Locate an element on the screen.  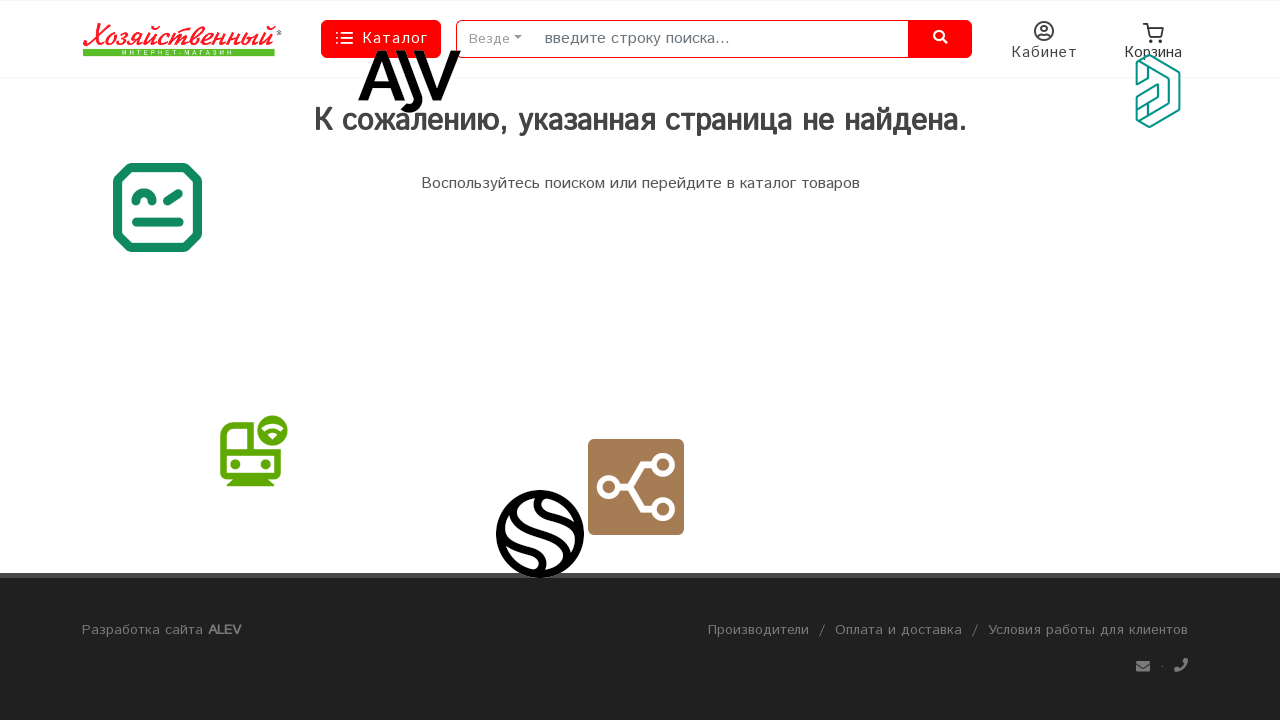
open Altium Designer application is located at coordinates (1158, 91).